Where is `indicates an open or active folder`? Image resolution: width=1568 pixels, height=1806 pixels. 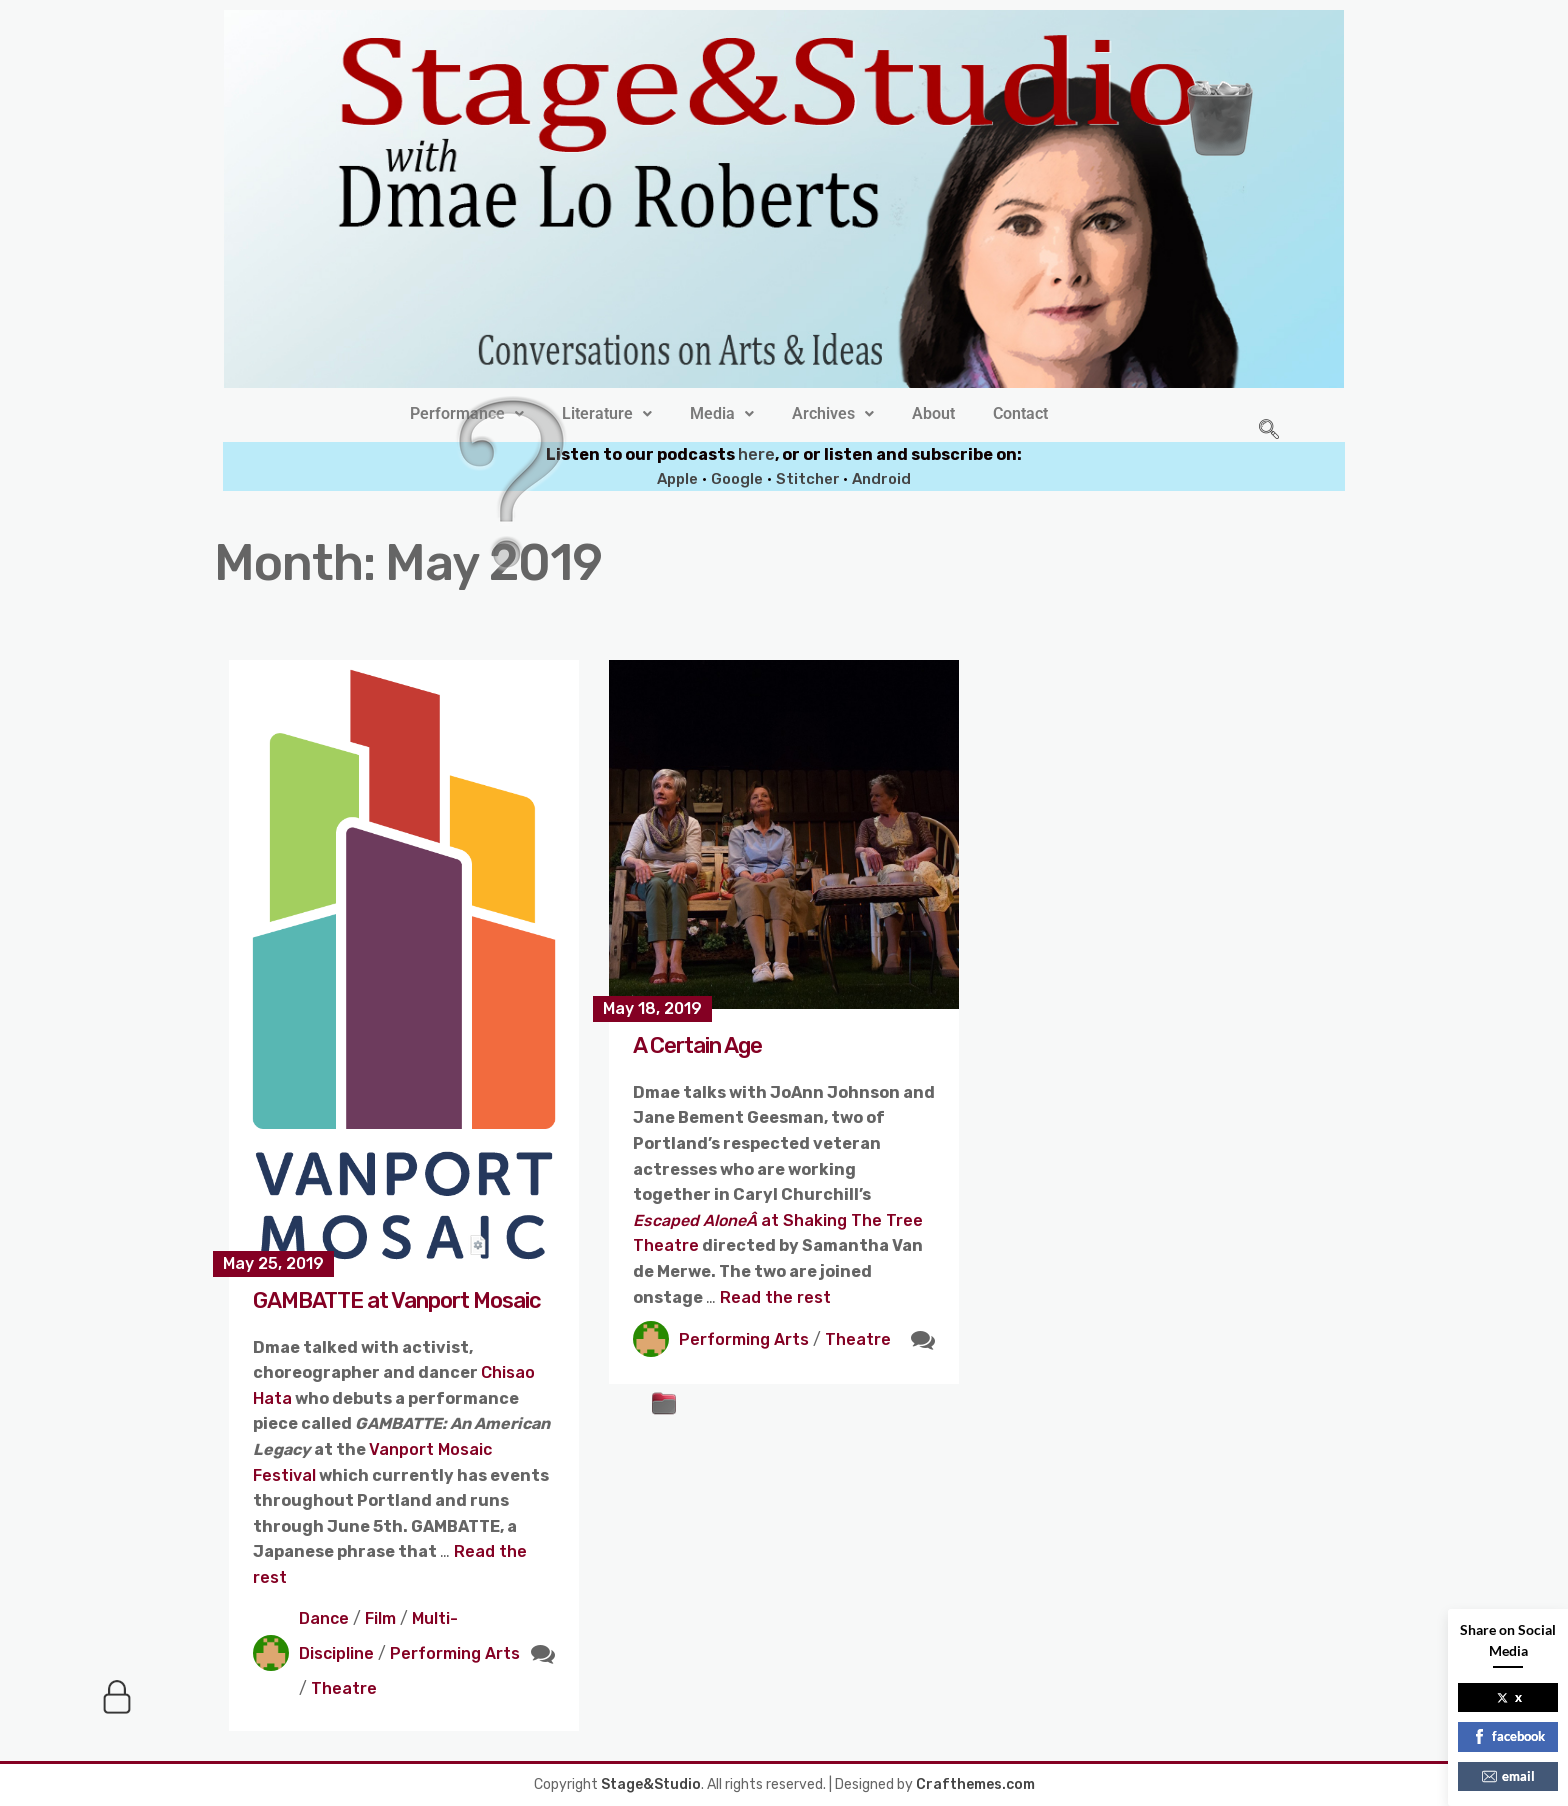
indicates an open or active folder is located at coordinates (664, 1403).